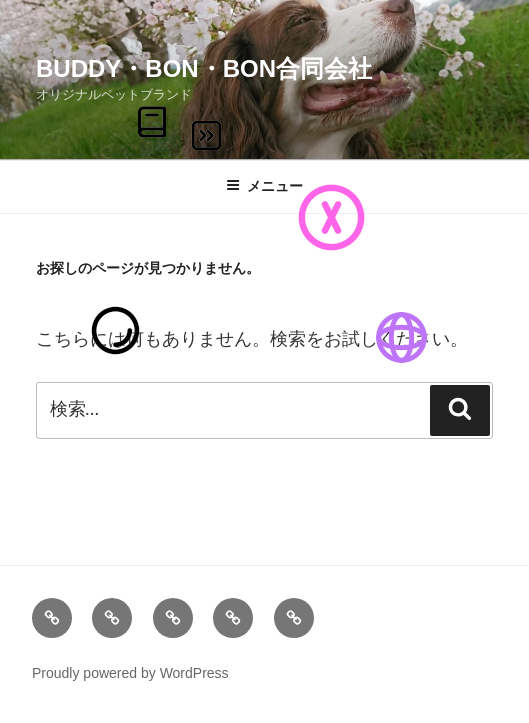 This screenshot has height=723, width=529. Describe the element at coordinates (206, 135) in the screenshot. I see `navigate forward or skip ahead` at that location.